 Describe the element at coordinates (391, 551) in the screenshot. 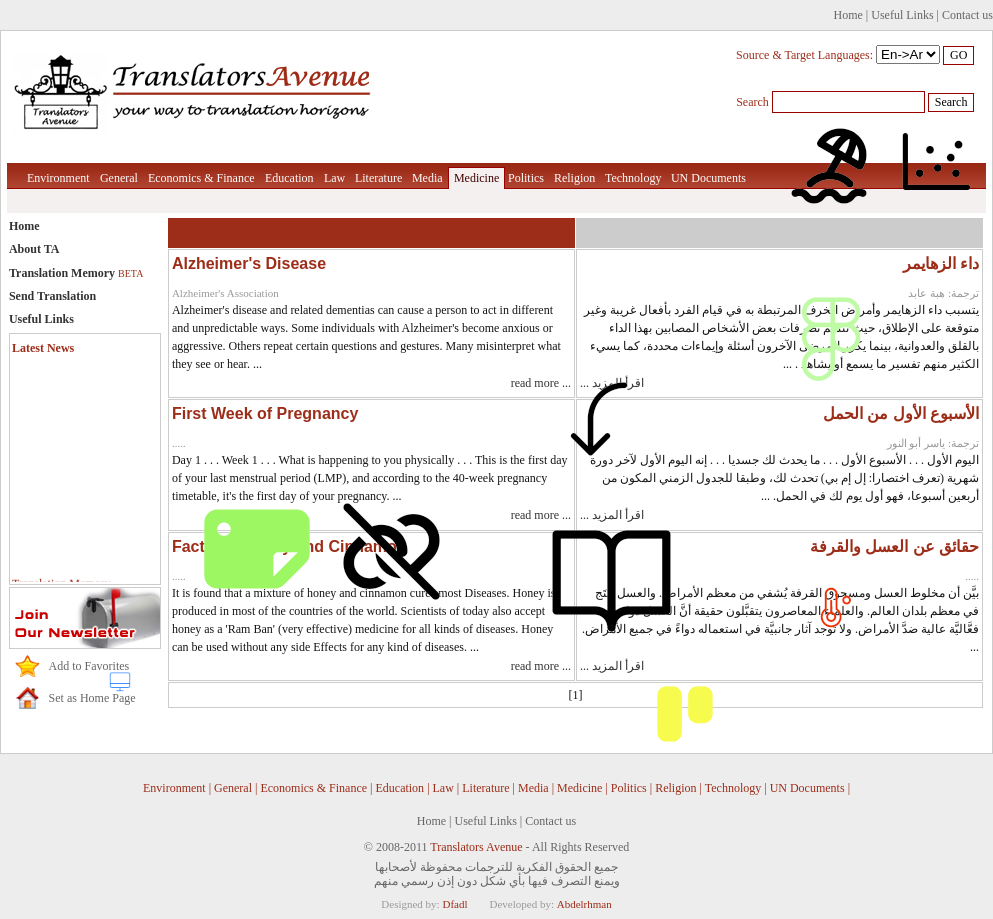

I see `indicates a broken or invalid link` at that location.